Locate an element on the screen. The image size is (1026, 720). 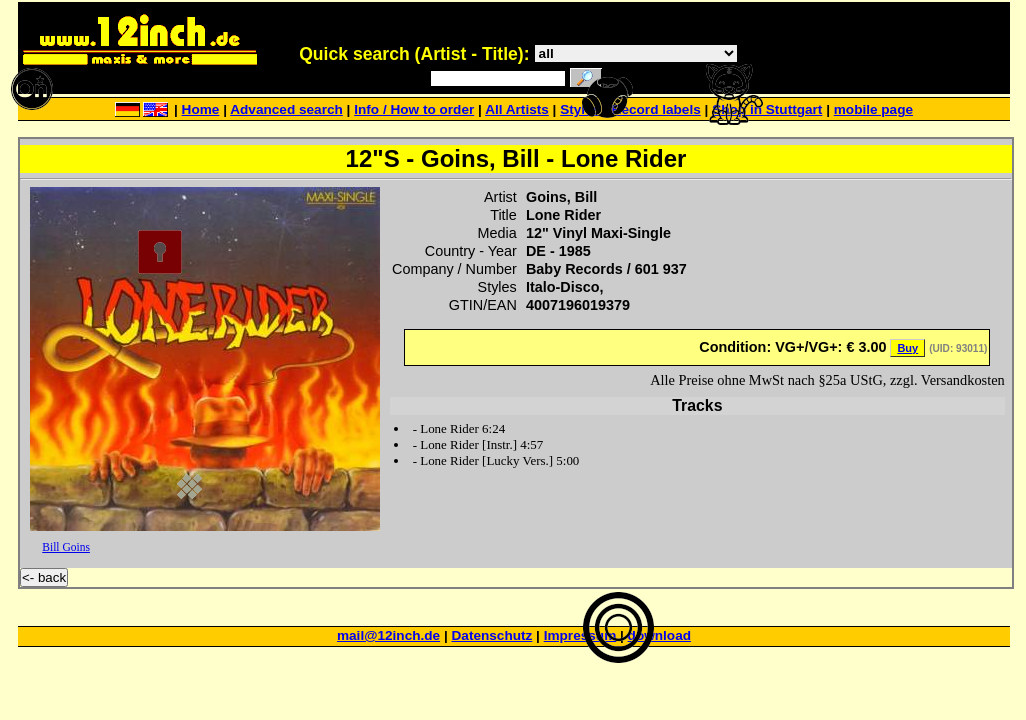
tekton CI/CD pipeline platform logo is located at coordinates (734, 94).